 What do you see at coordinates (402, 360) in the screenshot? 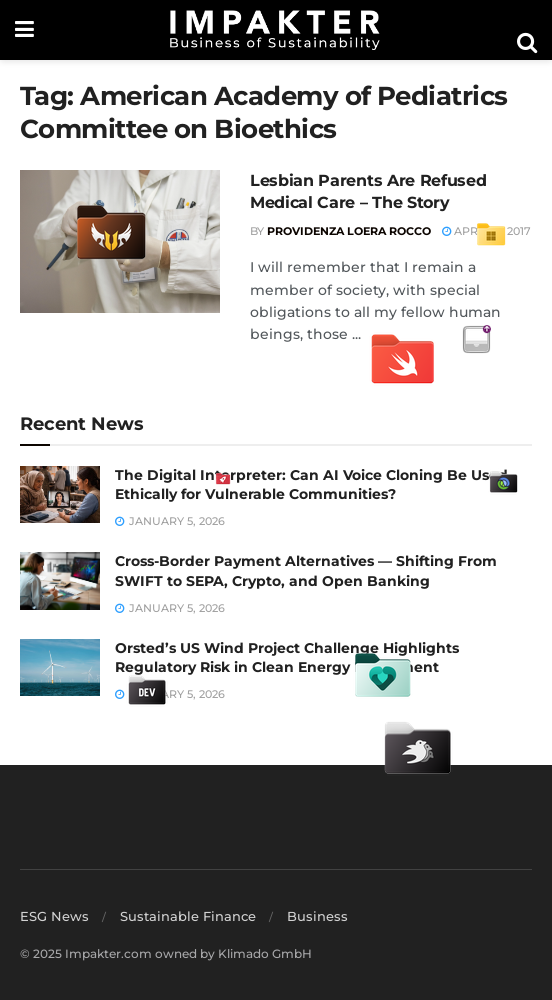
I see `open folder containing swift programming projects` at bounding box center [402, 360].